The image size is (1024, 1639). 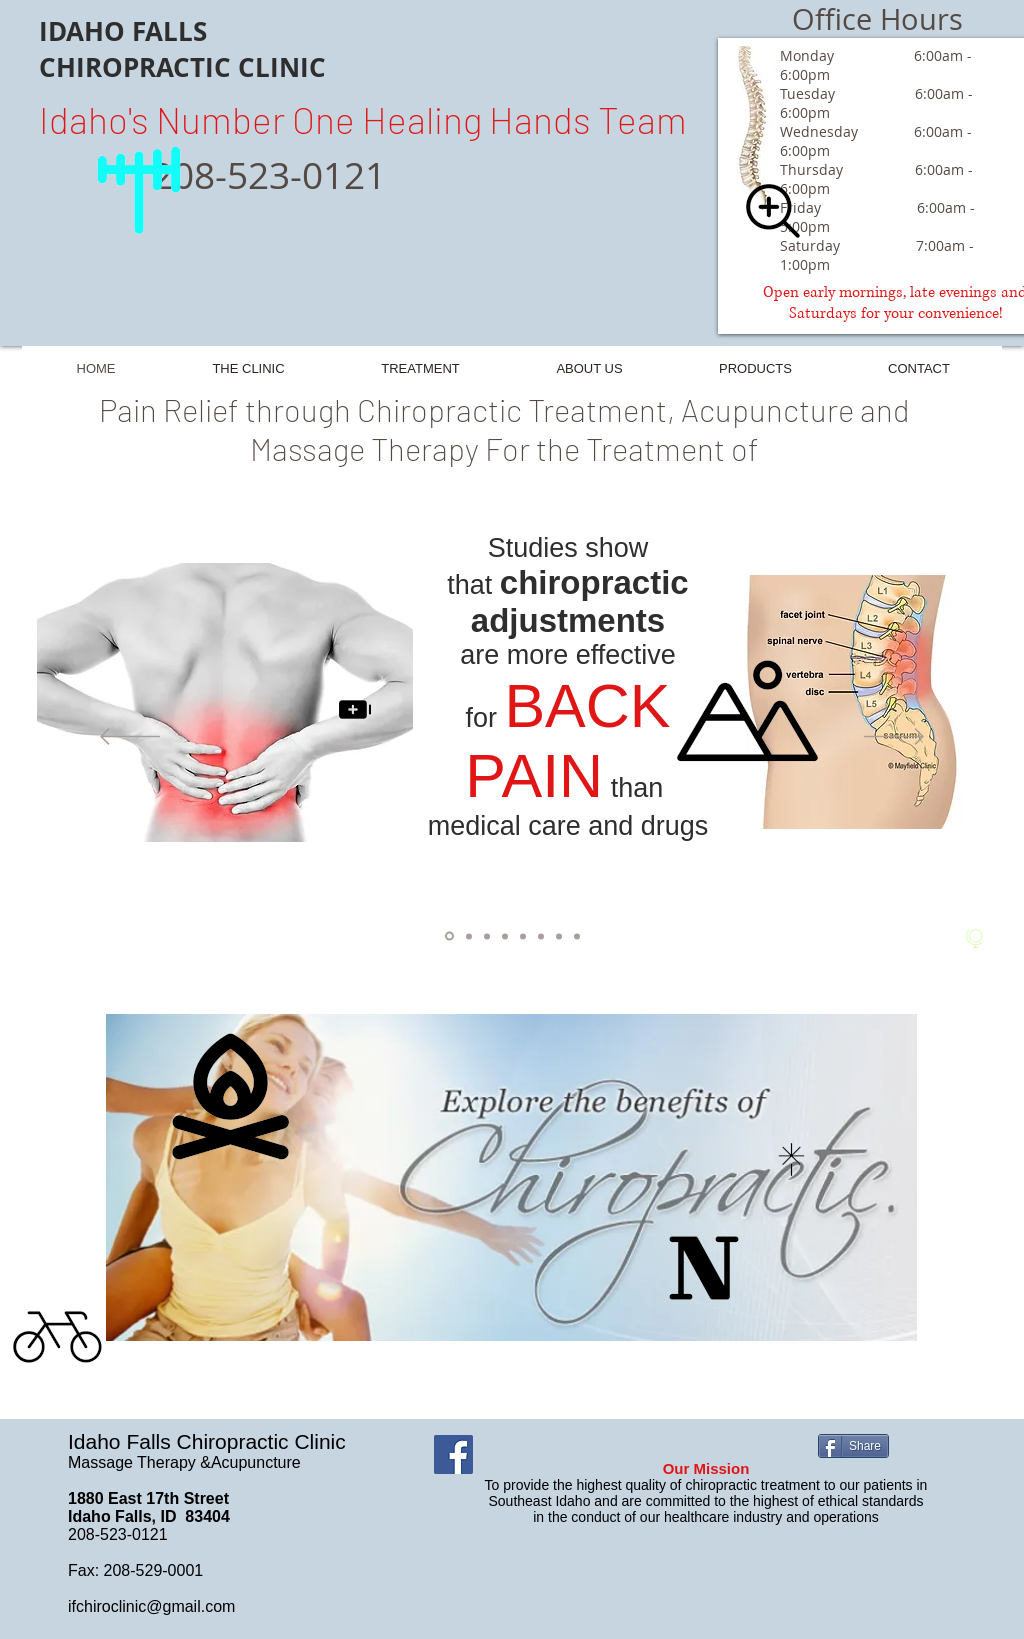 What do you see at coordinates (354, 709) in the screenshot?
I see `add or extend battery life` at bounding box center [354, 709].